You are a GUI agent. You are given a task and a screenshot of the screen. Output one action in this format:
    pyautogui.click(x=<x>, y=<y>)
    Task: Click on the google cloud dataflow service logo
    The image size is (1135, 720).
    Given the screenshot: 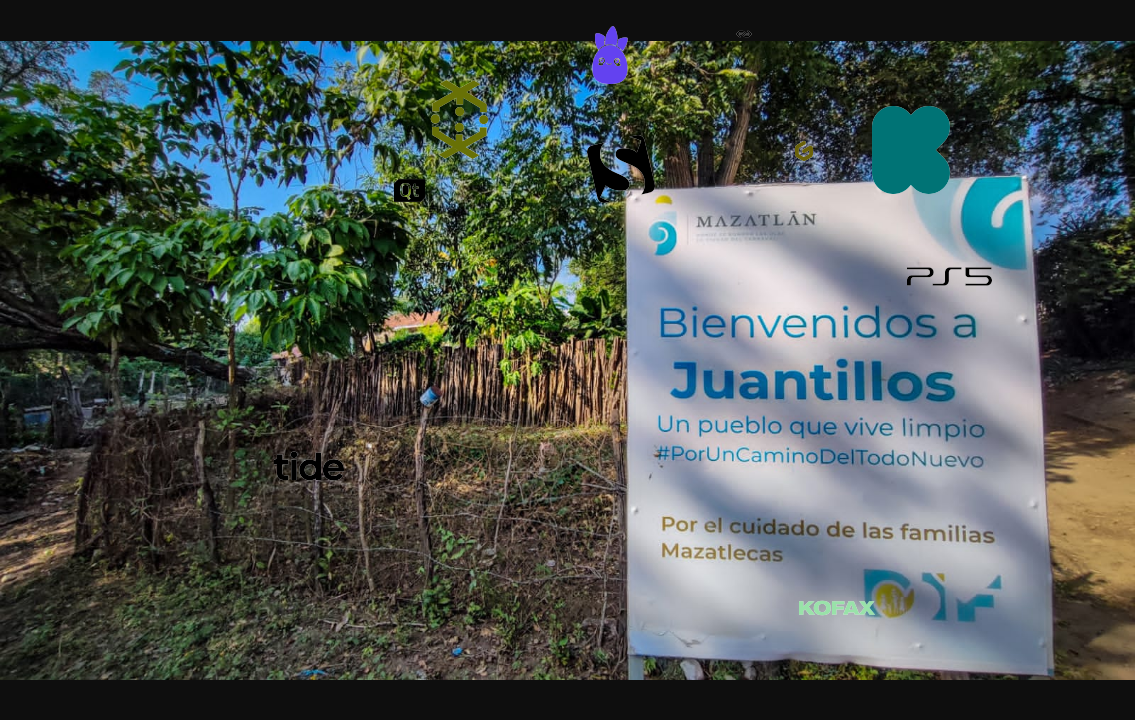 What is the action you would take?
    pyautogui.click(x=459, y=119)
    